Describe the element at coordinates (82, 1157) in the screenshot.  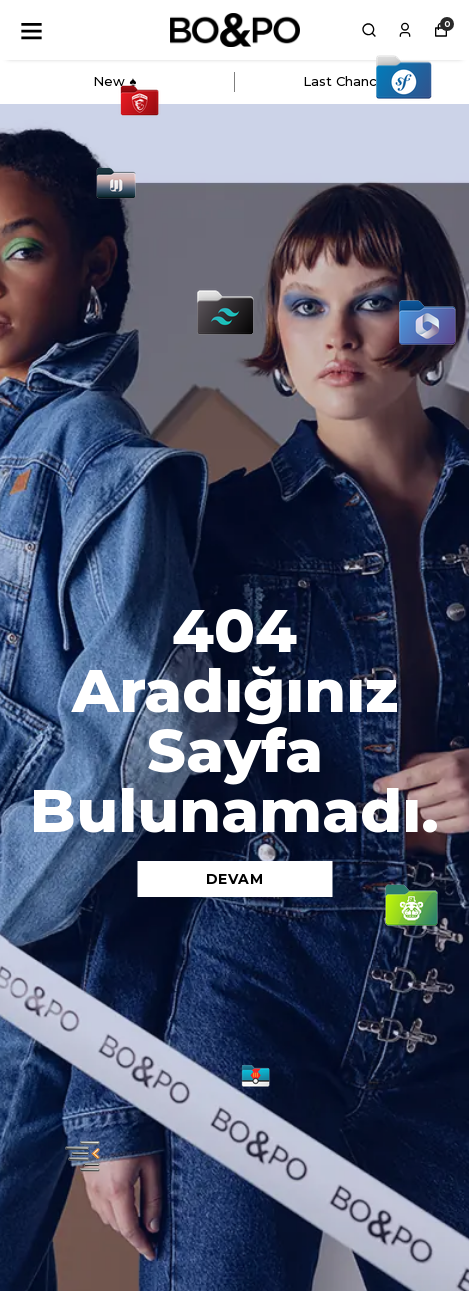
I see `increase text indentation` at that location.